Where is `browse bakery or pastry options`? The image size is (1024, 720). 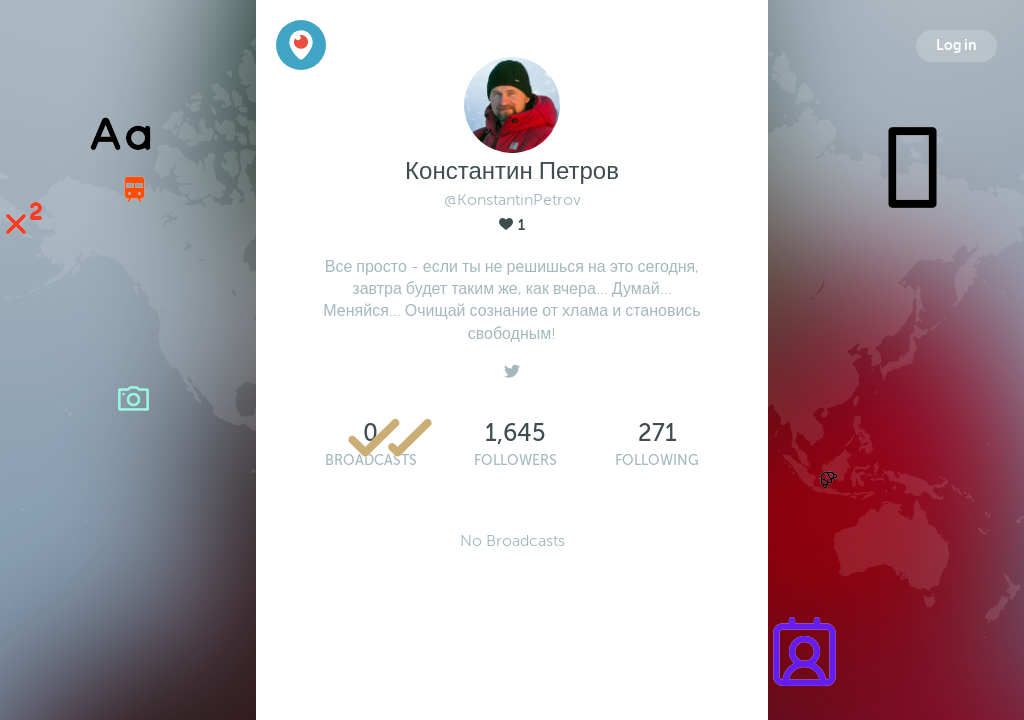 browse bakery or pastry options is located at coordinates (828, 479).